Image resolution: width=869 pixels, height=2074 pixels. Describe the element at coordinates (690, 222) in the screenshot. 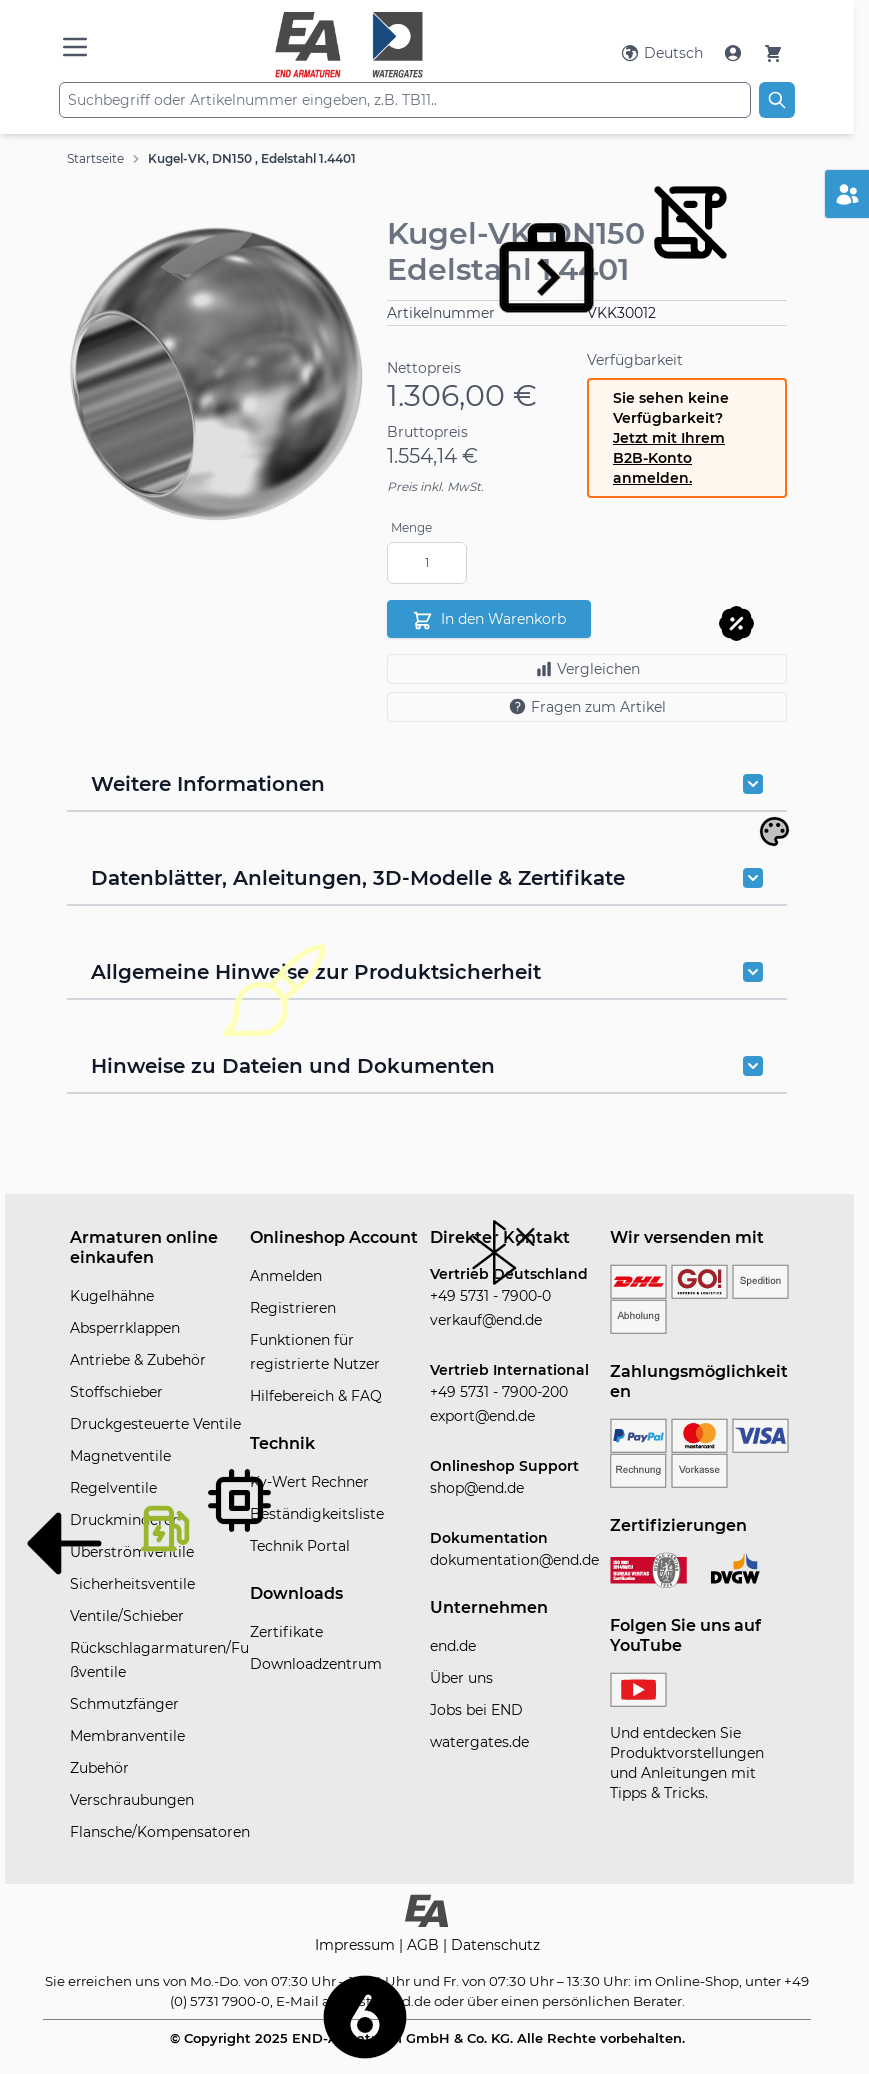

I see `license unavailable or revoked` at that location.